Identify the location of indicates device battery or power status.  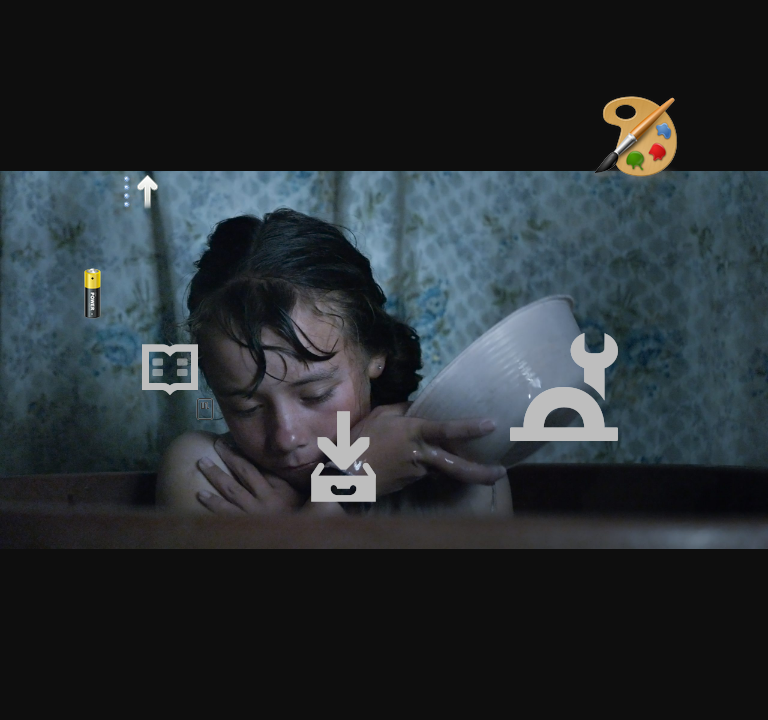
(92, 294).